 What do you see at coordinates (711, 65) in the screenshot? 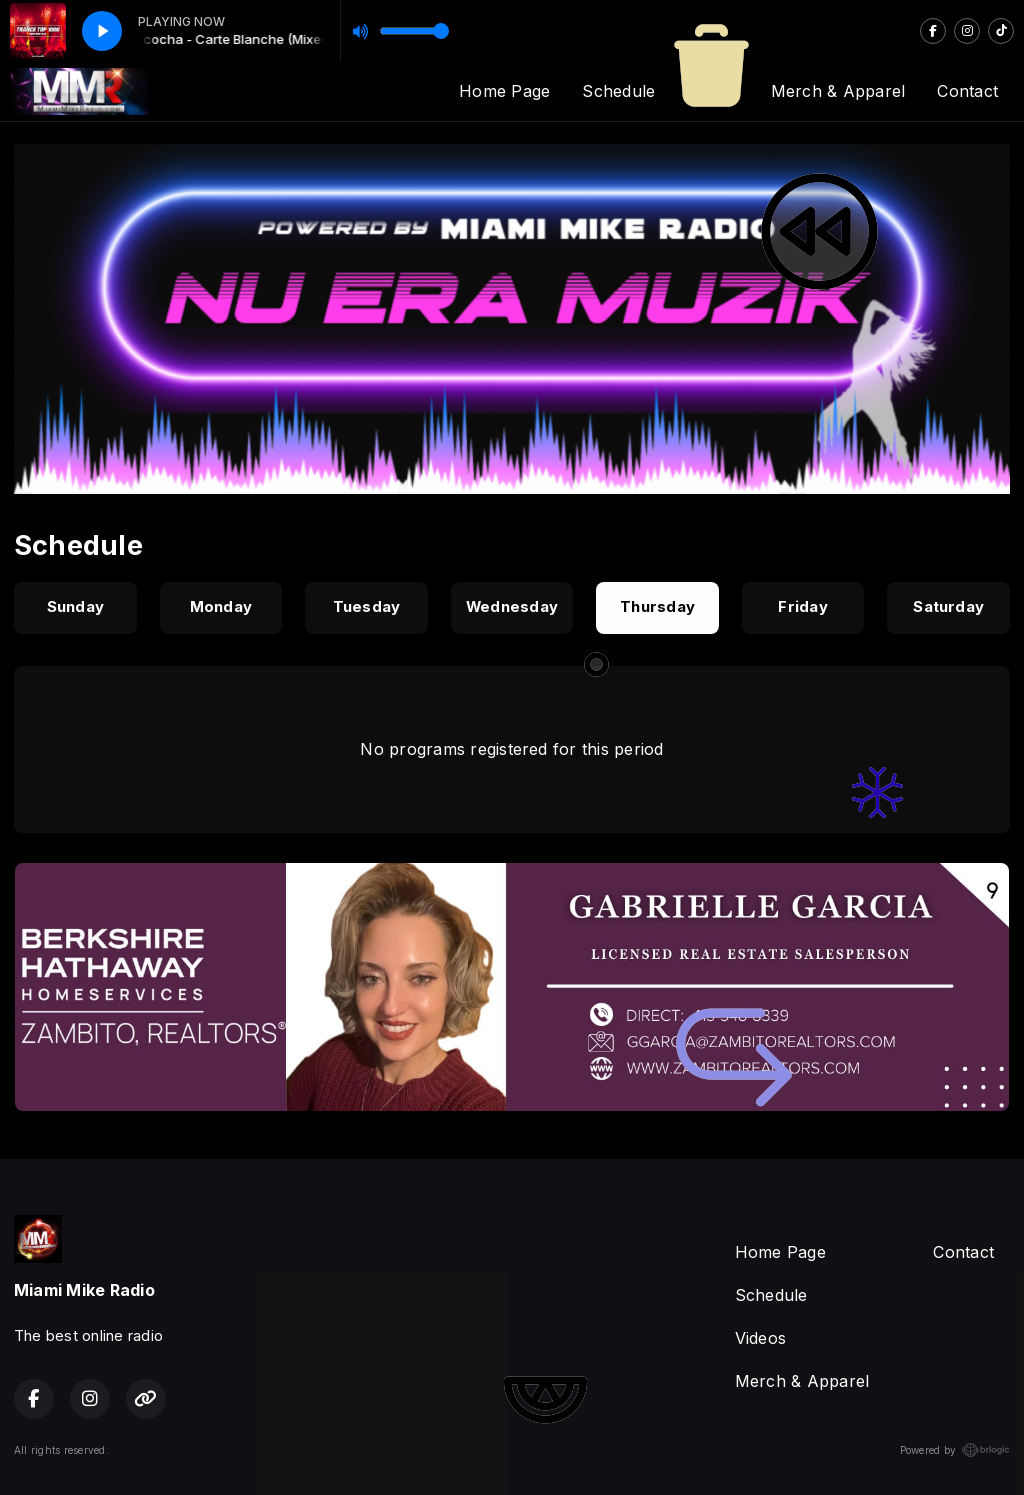
I see `delete selected item` at bounding box center [711, 65].